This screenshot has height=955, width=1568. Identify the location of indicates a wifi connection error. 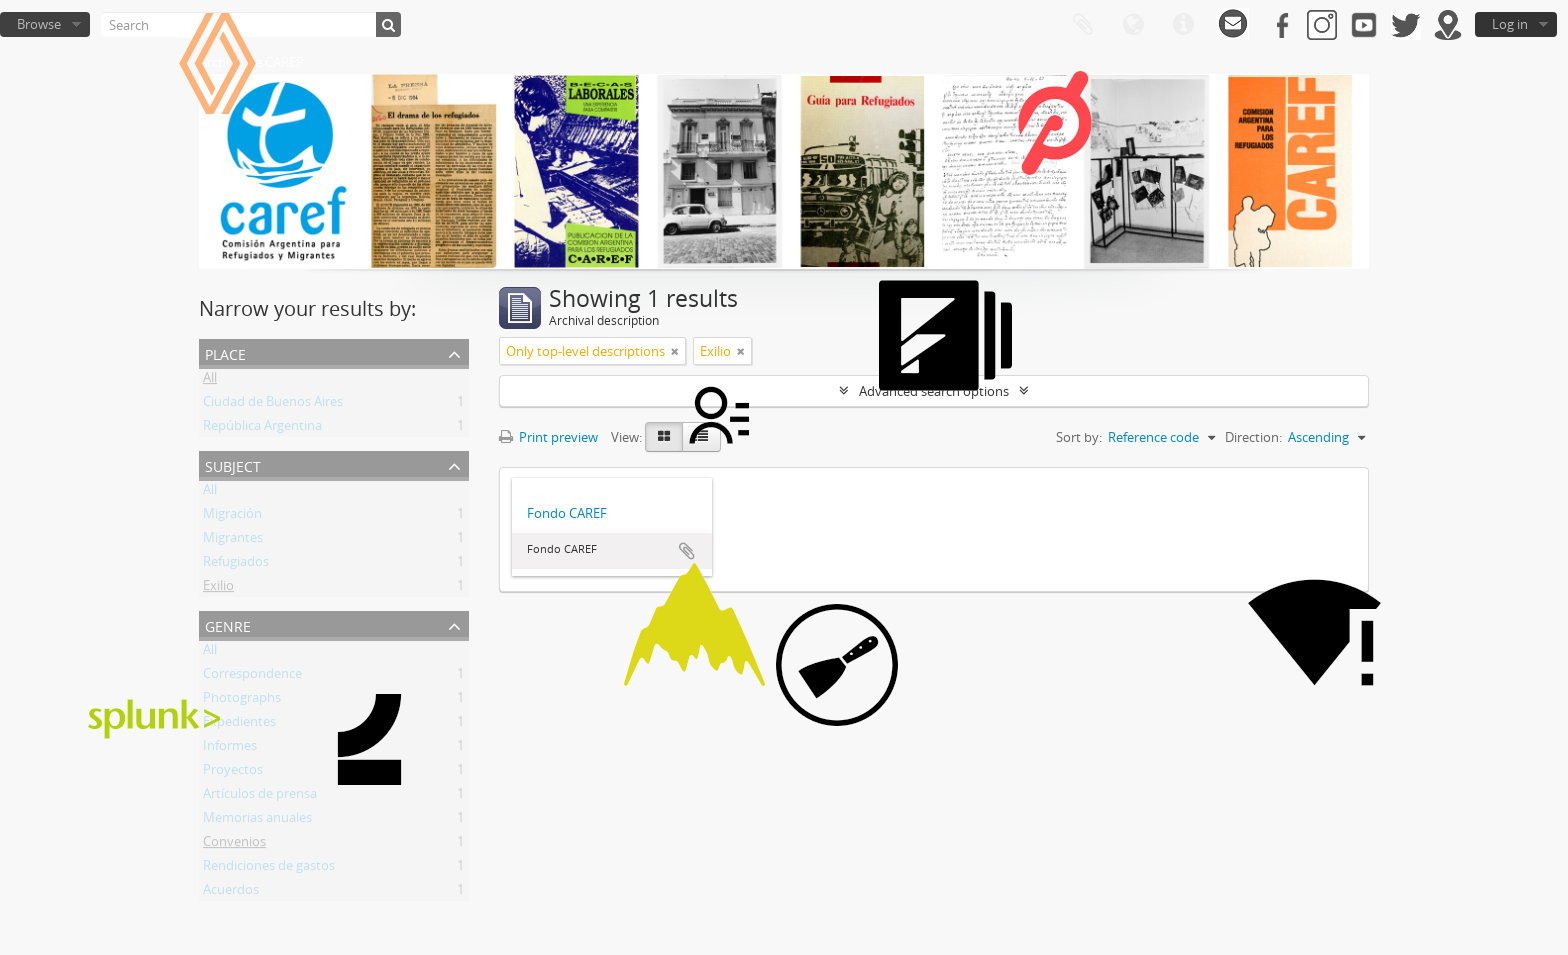
(1314, 632).